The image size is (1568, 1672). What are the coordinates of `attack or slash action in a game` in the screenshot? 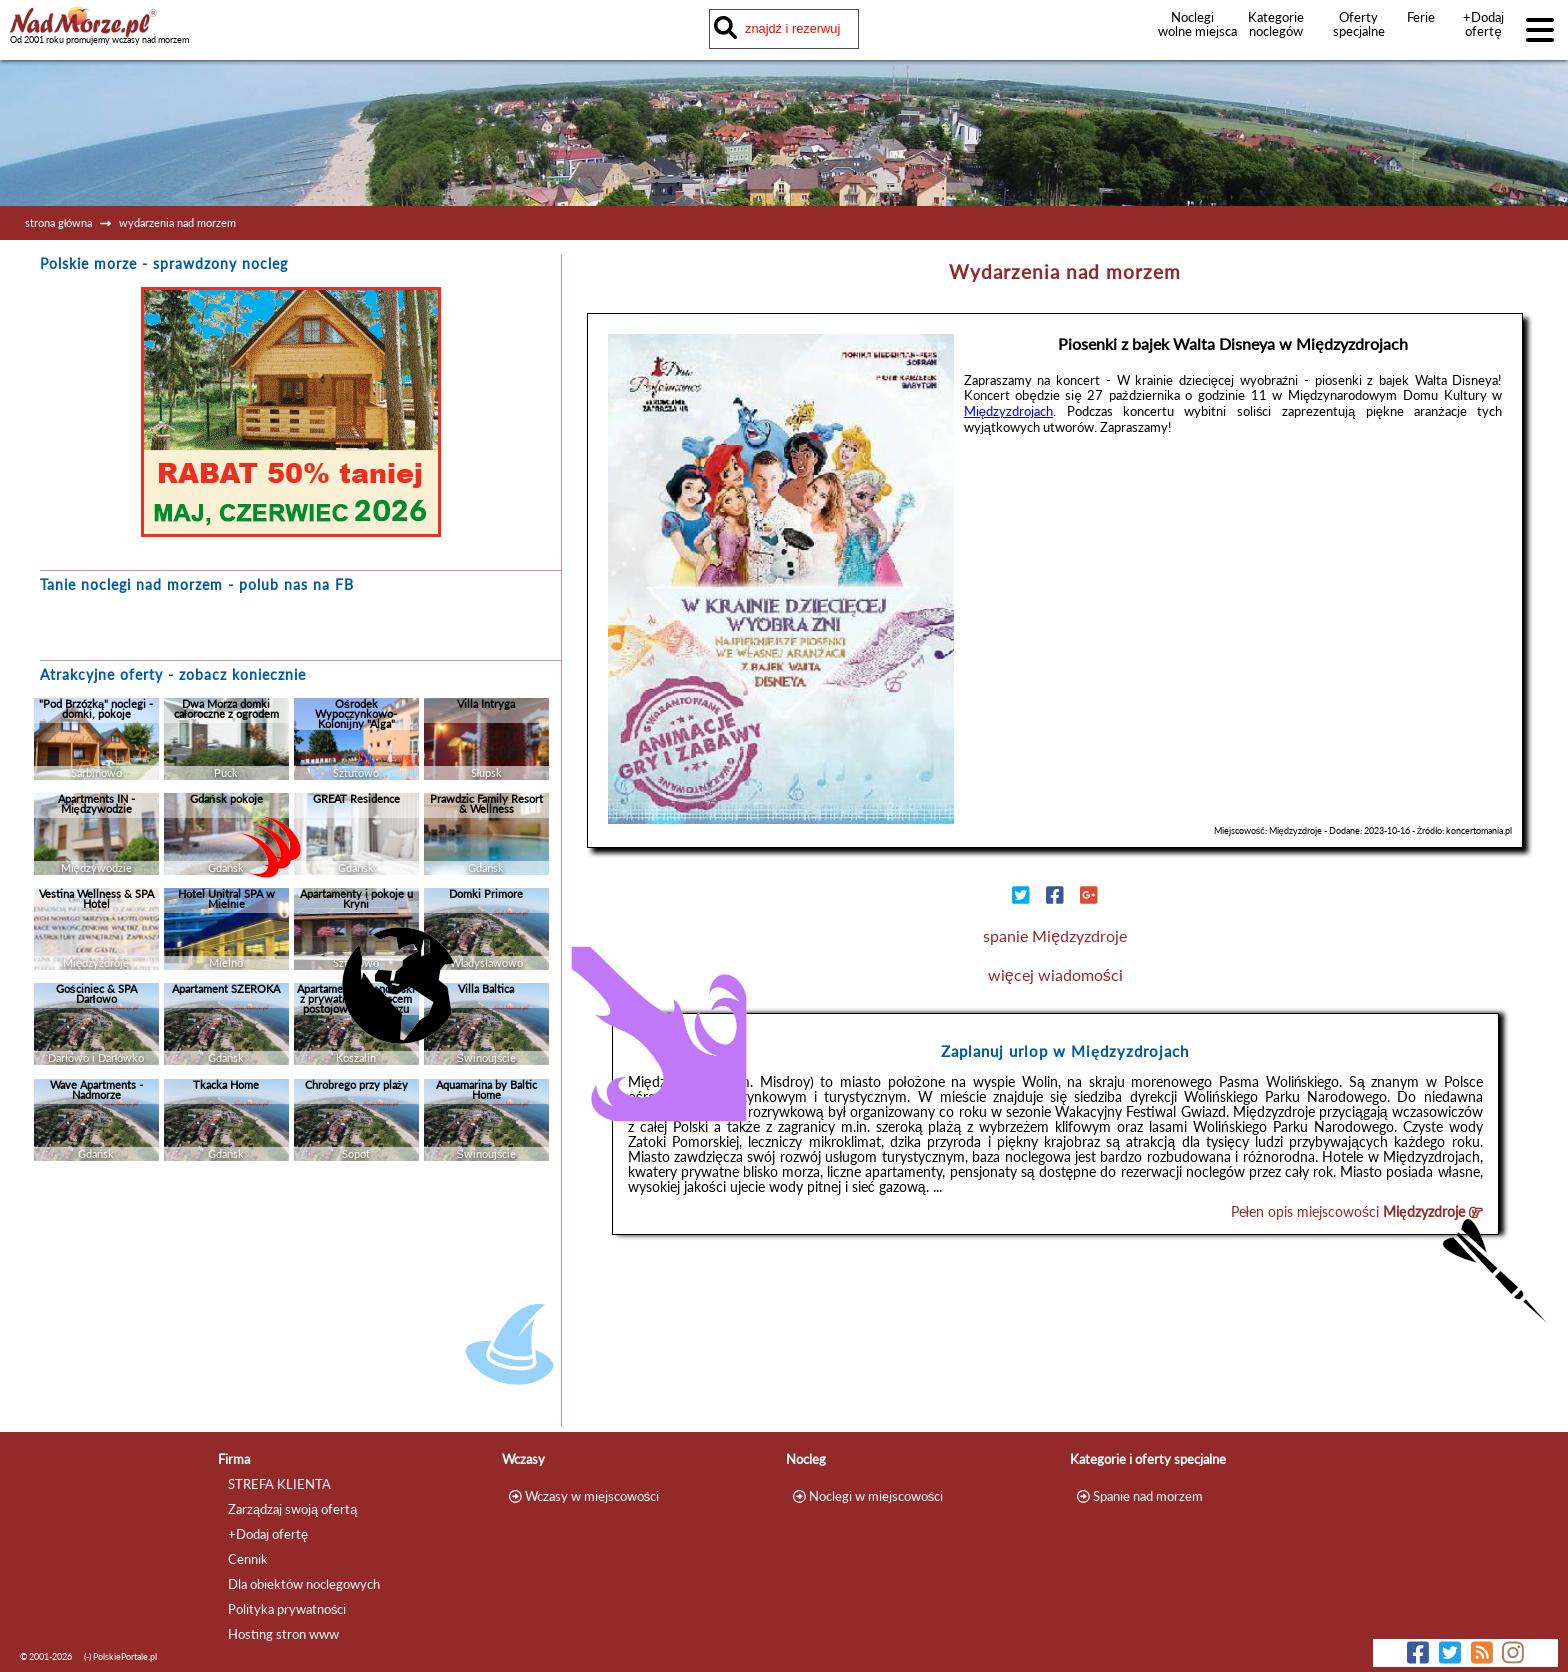 It's located at (269, 847).